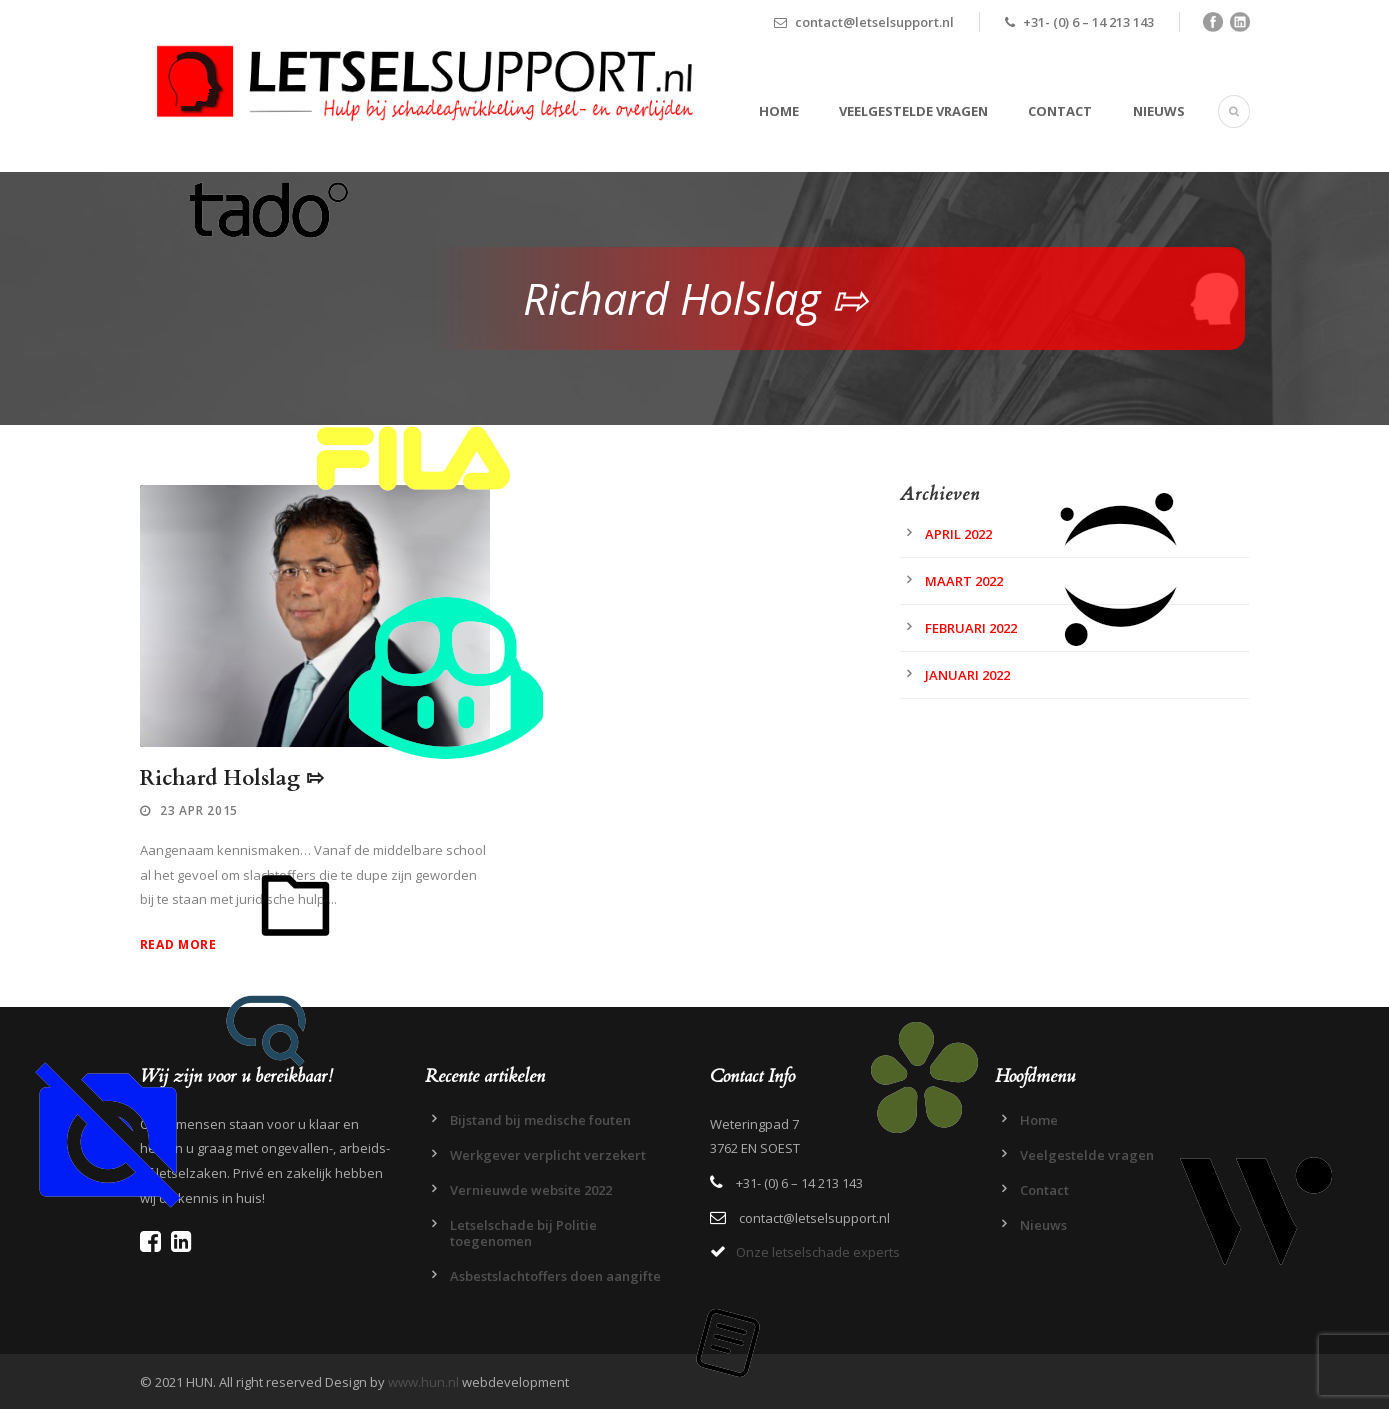 The height and width of the screenshot is (1409, 1389). I want to click on GitHub Copilot AI coding assistant, so click(446, 678).